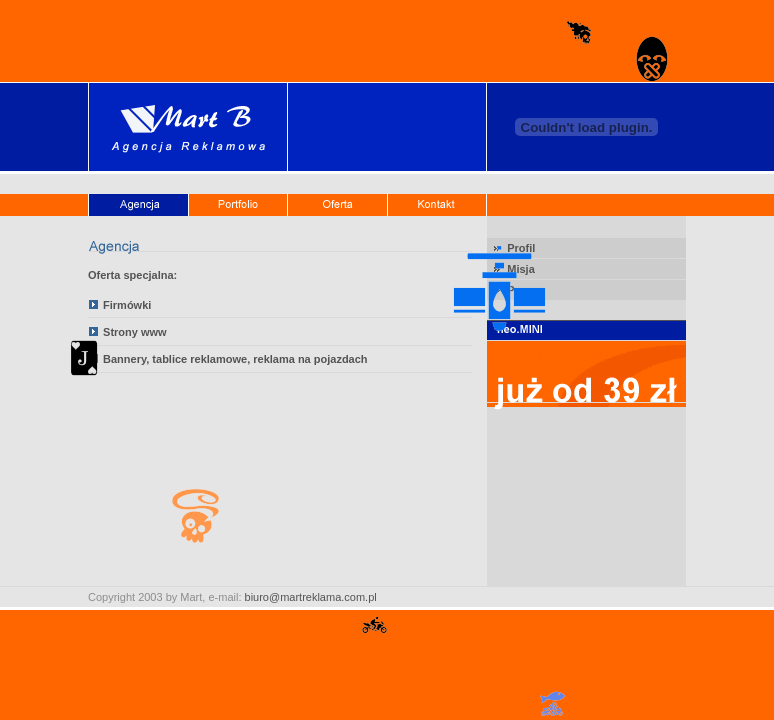 This screenshot has width=774, height=720. What do you see at coordinates (197, 516) in the screenshot?
I see `indicates a dazed or confused game state` at bounding box center [197, 516].